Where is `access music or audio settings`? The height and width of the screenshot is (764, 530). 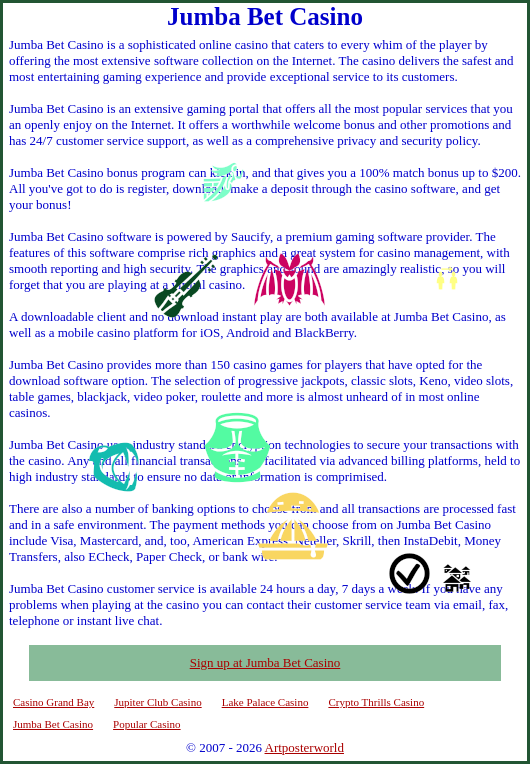
access music or audio settings is located at coordinates (186, 286).